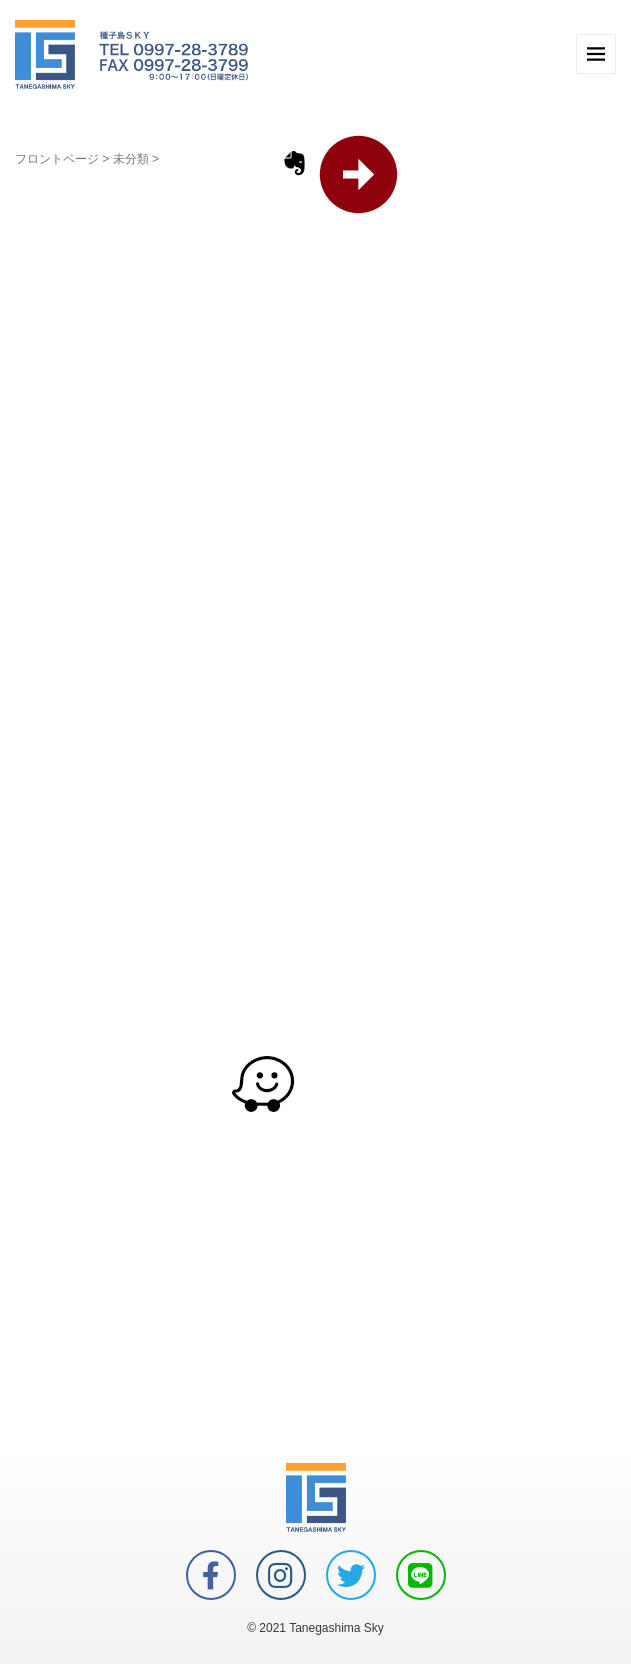 This screenshot has height=1664, width=631. What do you see at coordinates (294, 162) in the screenshot?
I see `open Evernote app` at bounding box center [294, 162].